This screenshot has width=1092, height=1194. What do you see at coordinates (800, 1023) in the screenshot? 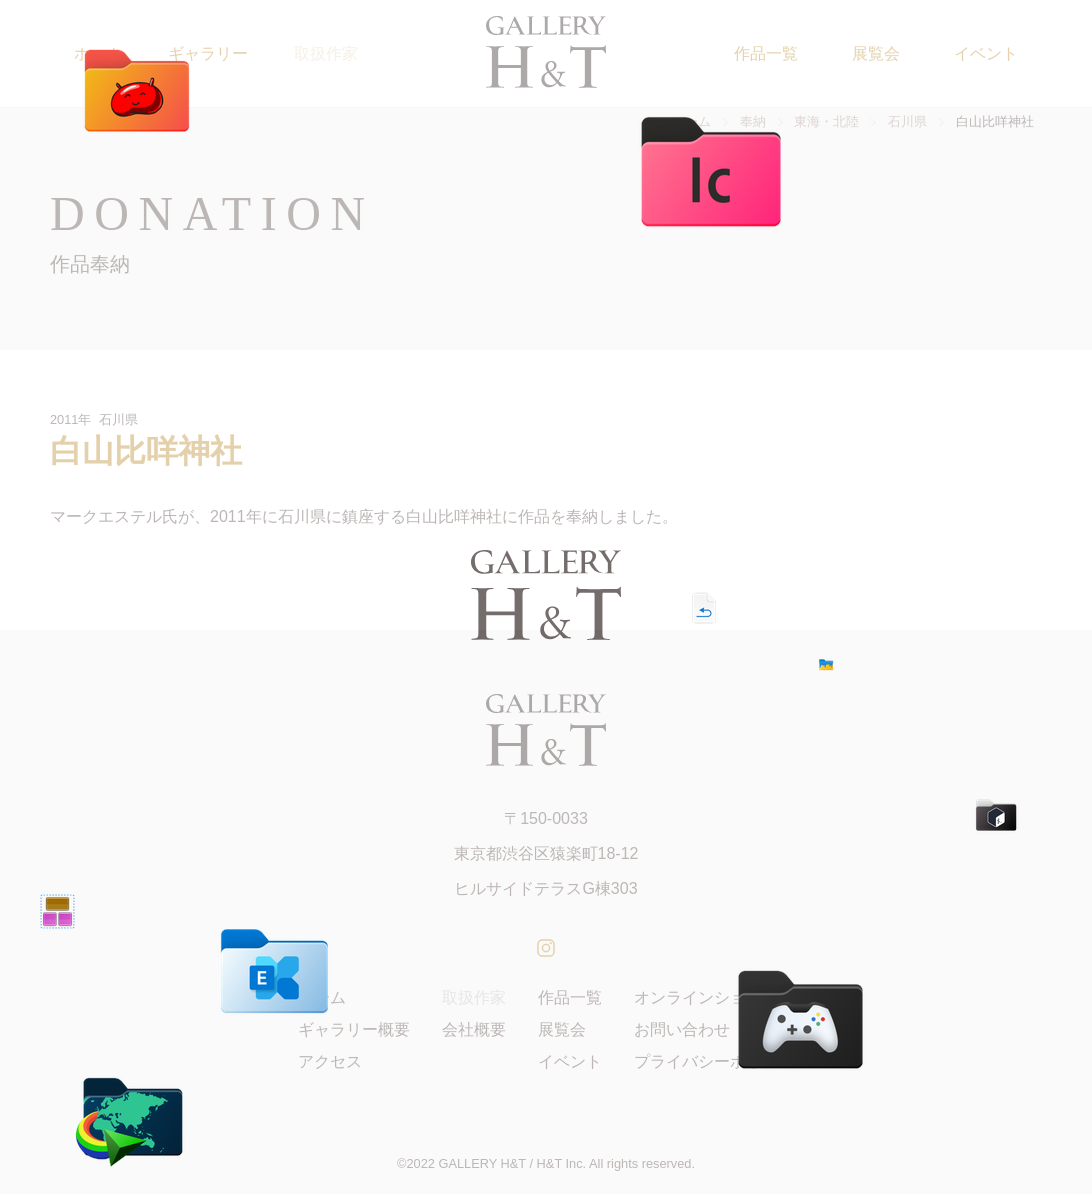
I see `open microsoft games folder` at bounding box center [800, 1023].